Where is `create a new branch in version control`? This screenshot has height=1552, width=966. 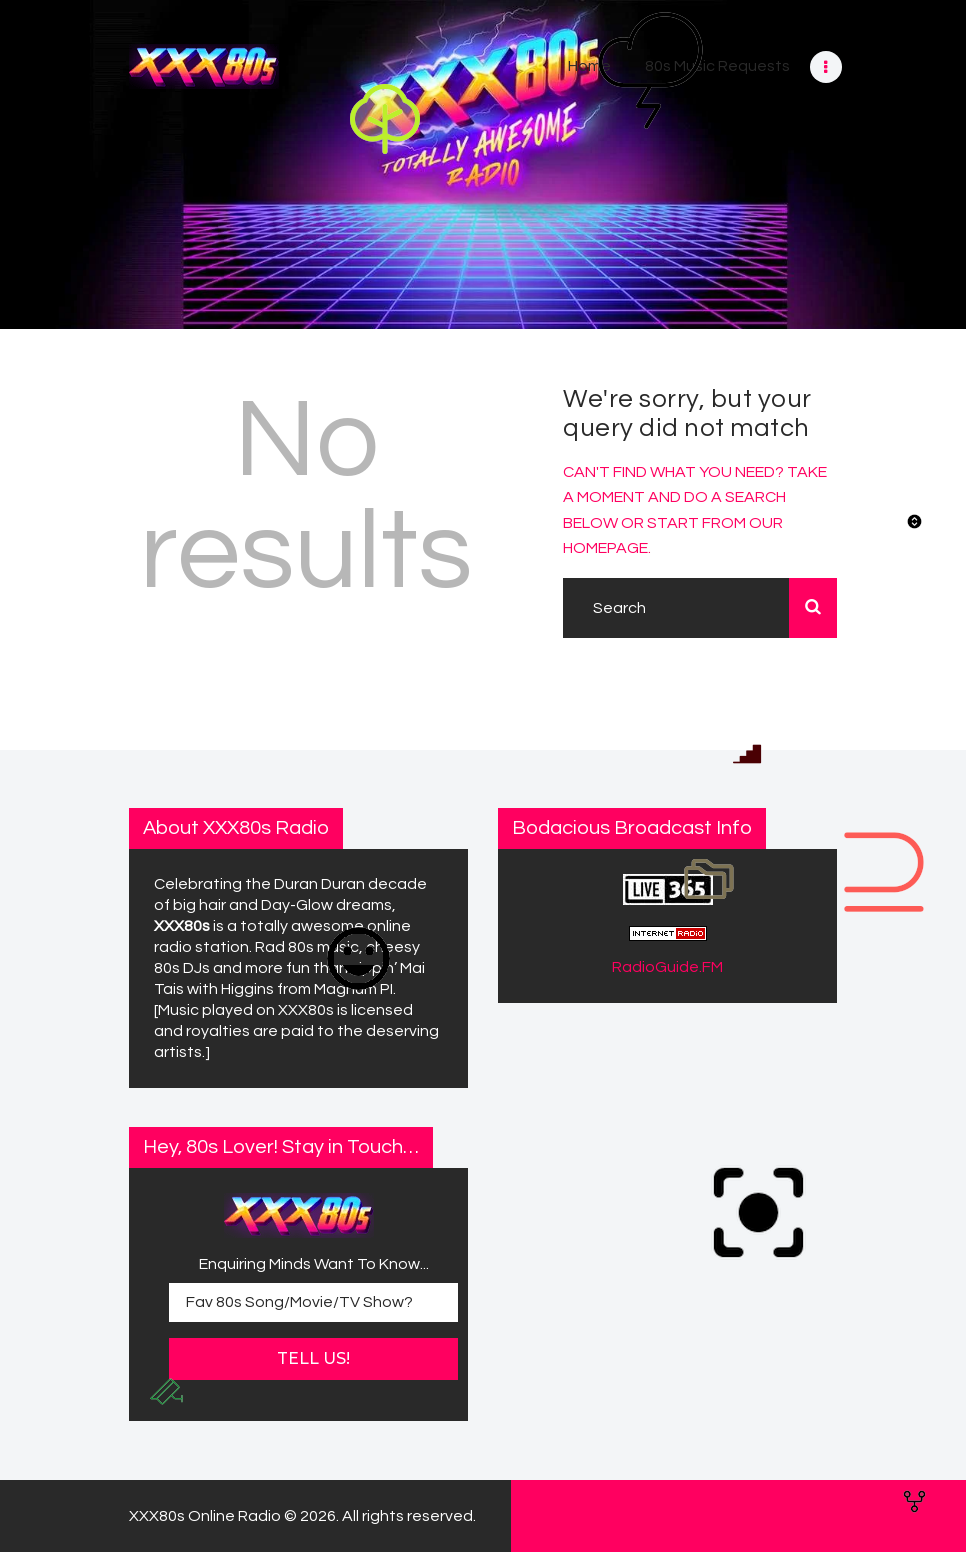 create a new branch in version control is located at coordinates (914, 1501).